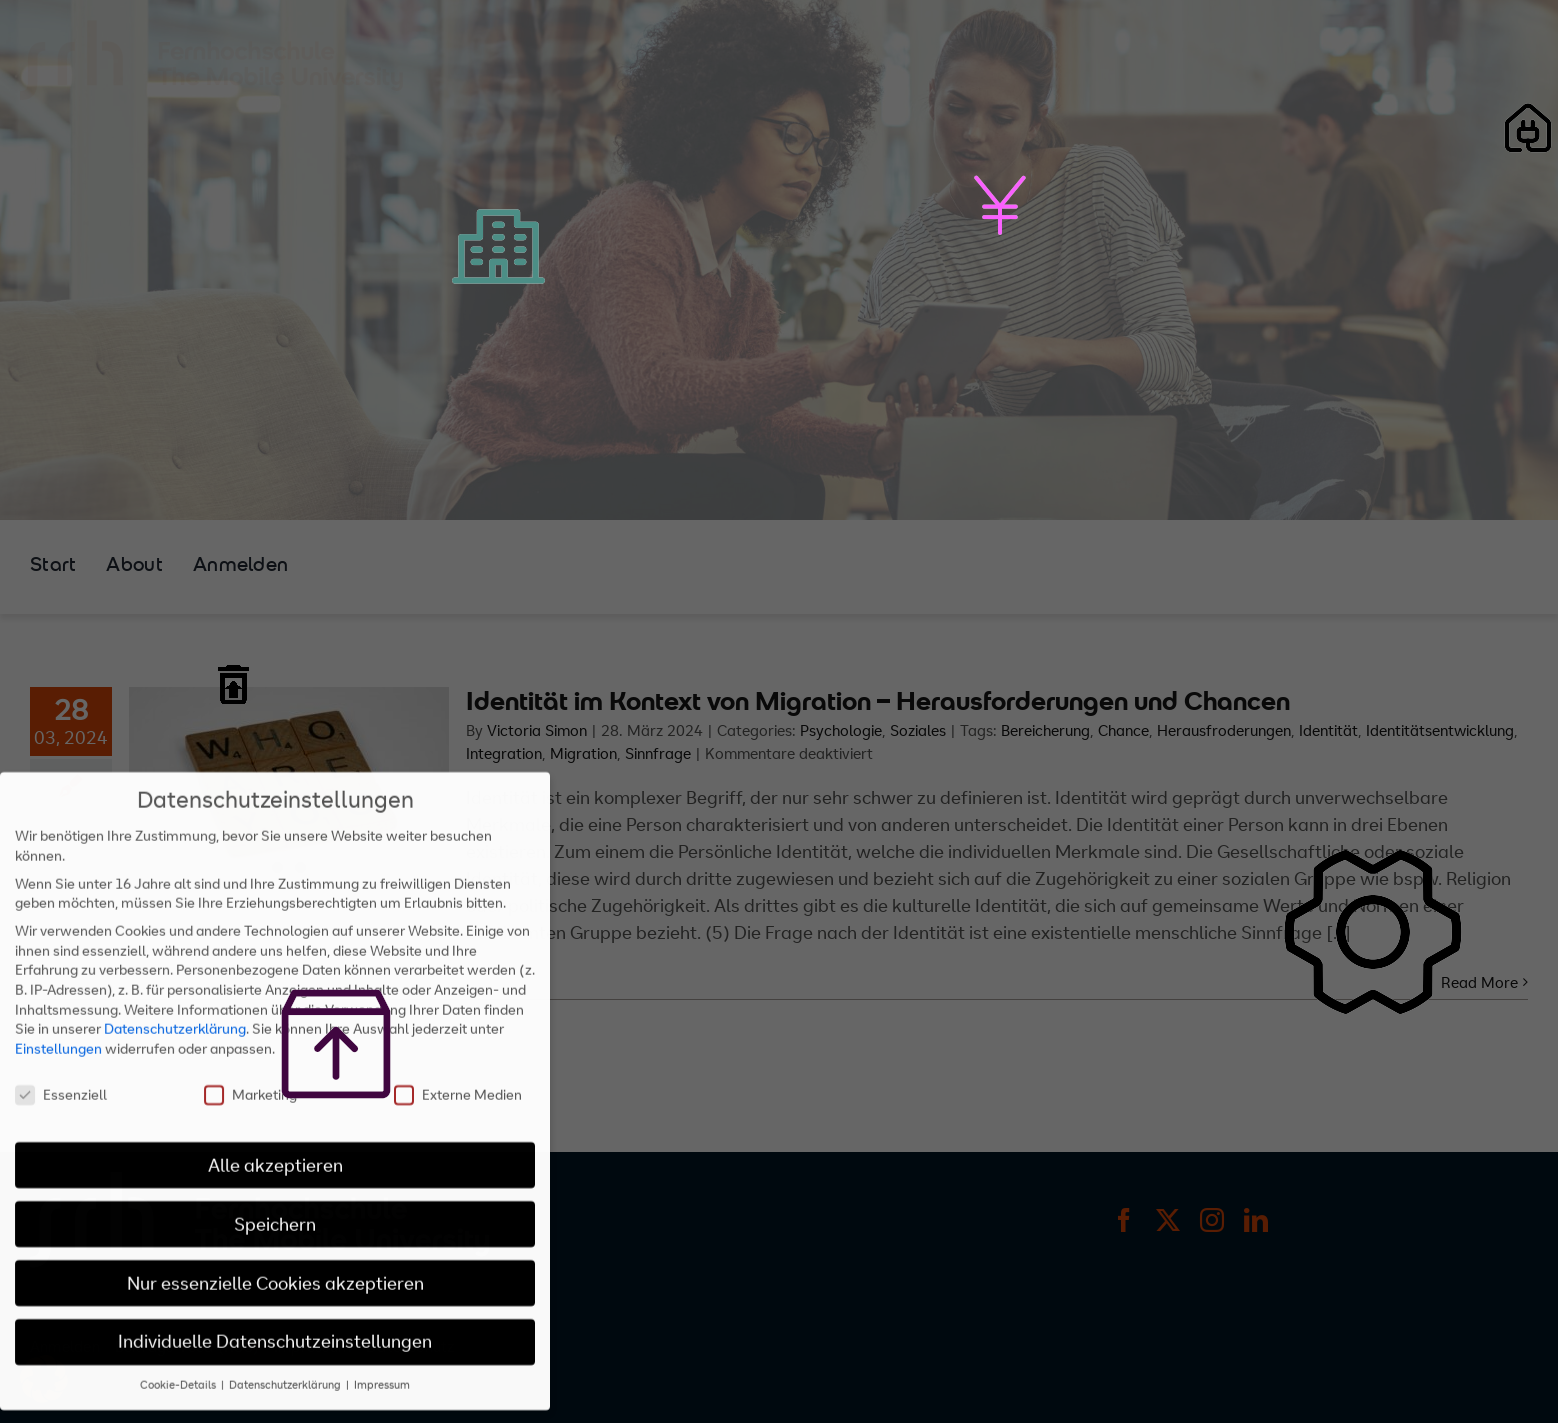  What do you see at coordinates (1373, 932) in the screenshot?
I see `access settings or preferences` at bounding box center [1373, 932].